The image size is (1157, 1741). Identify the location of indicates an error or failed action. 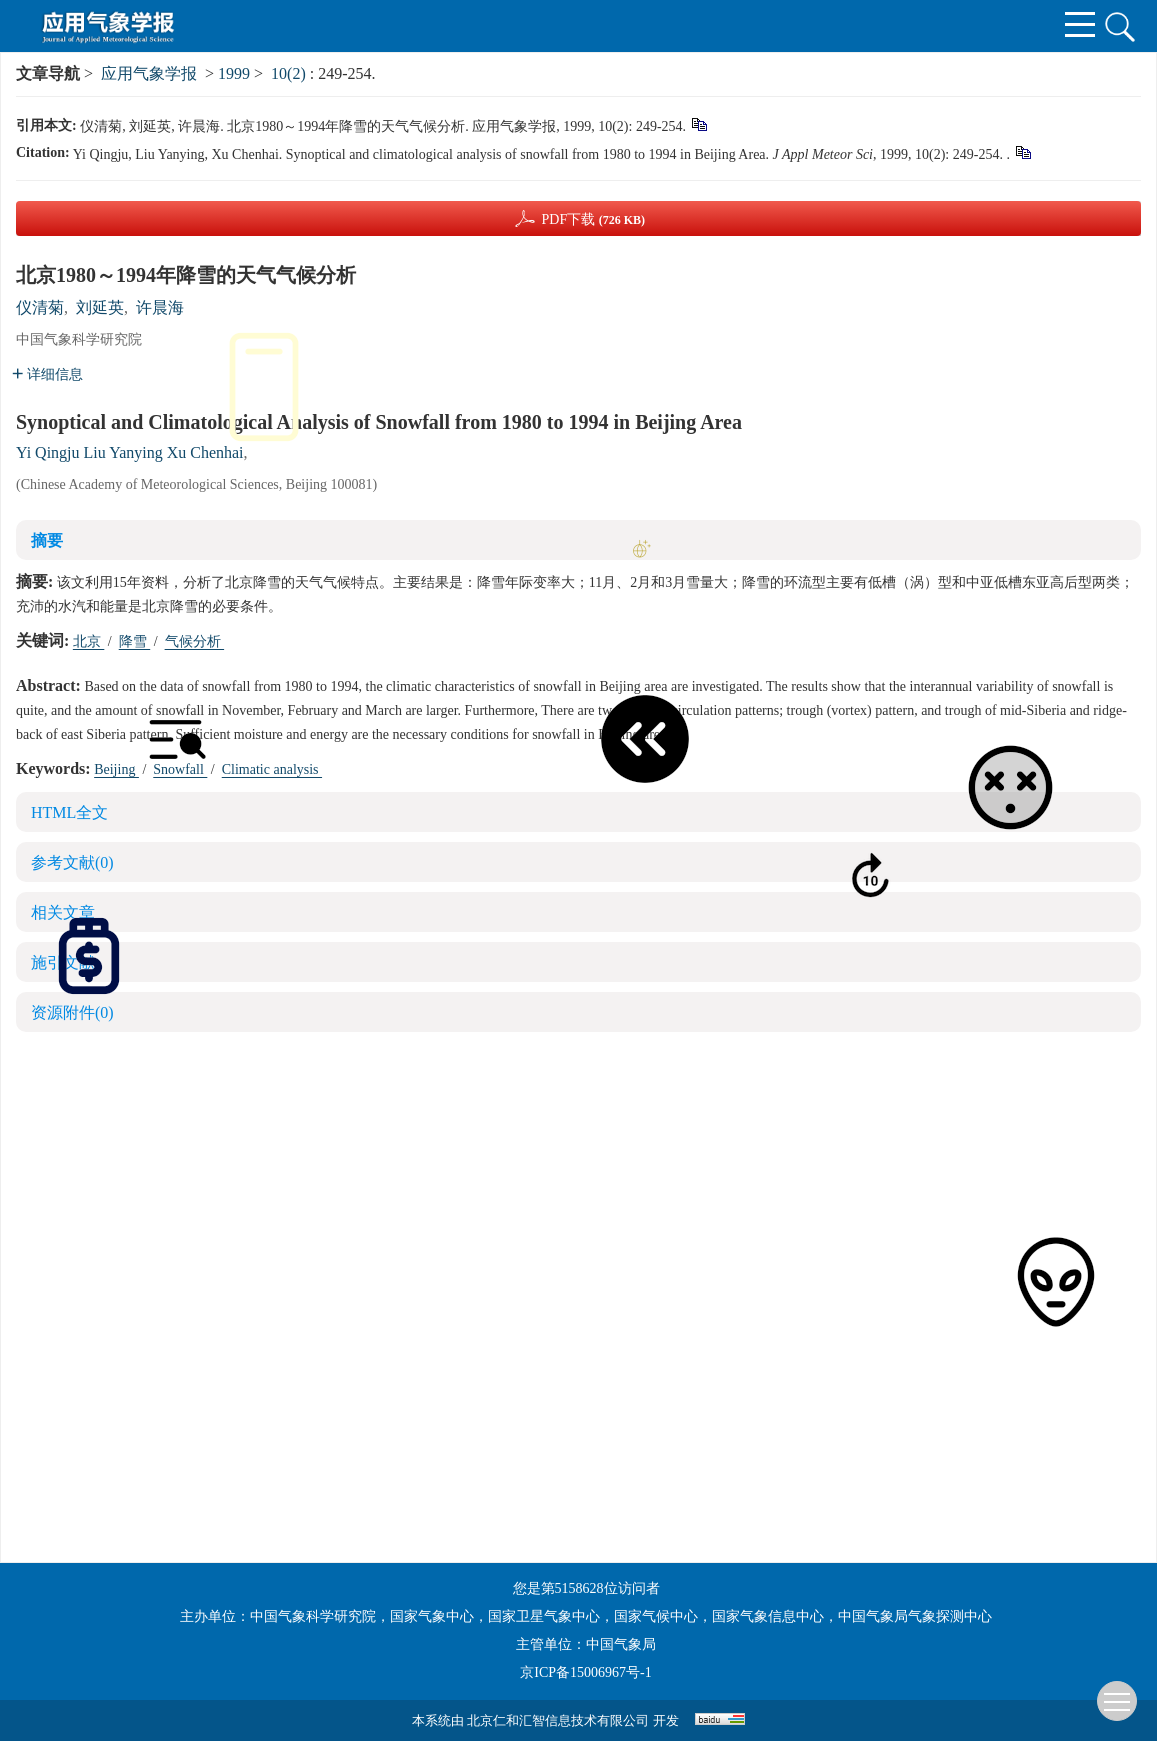
(1010, 787).